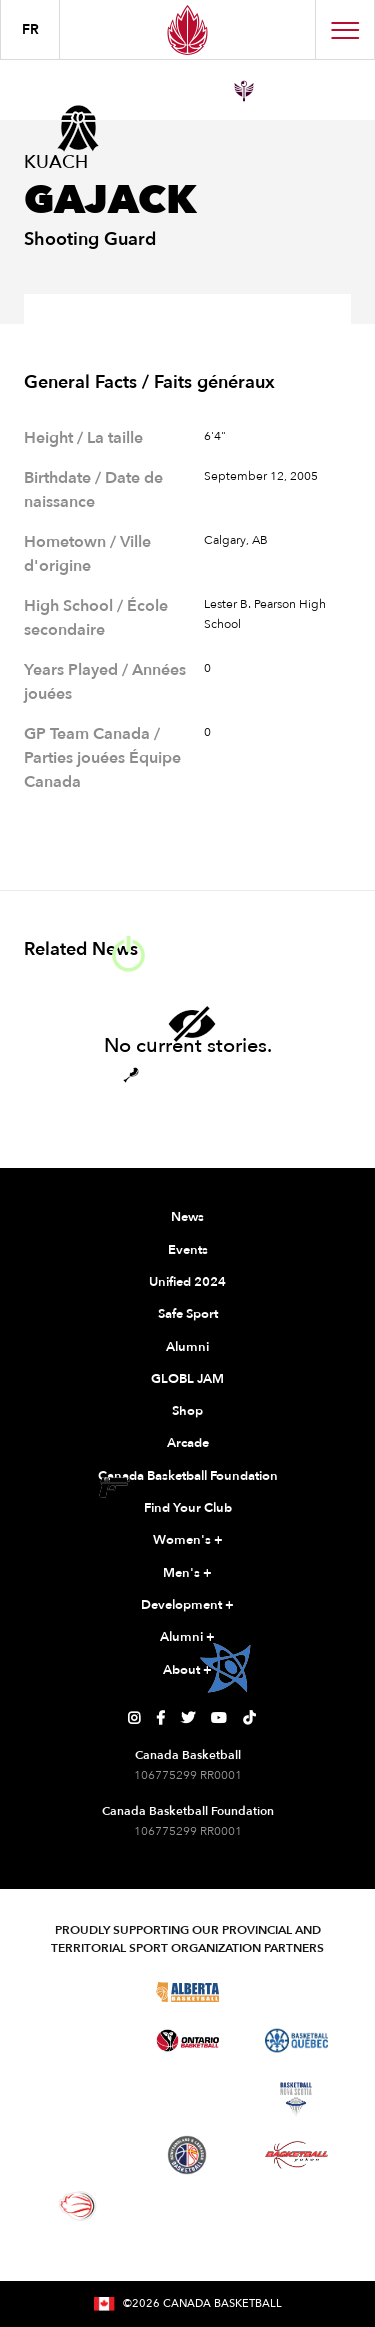  Describe the element at coordinates (131, 1075) in the screenshot. I see `food or hunger indicator in a game` at that location.